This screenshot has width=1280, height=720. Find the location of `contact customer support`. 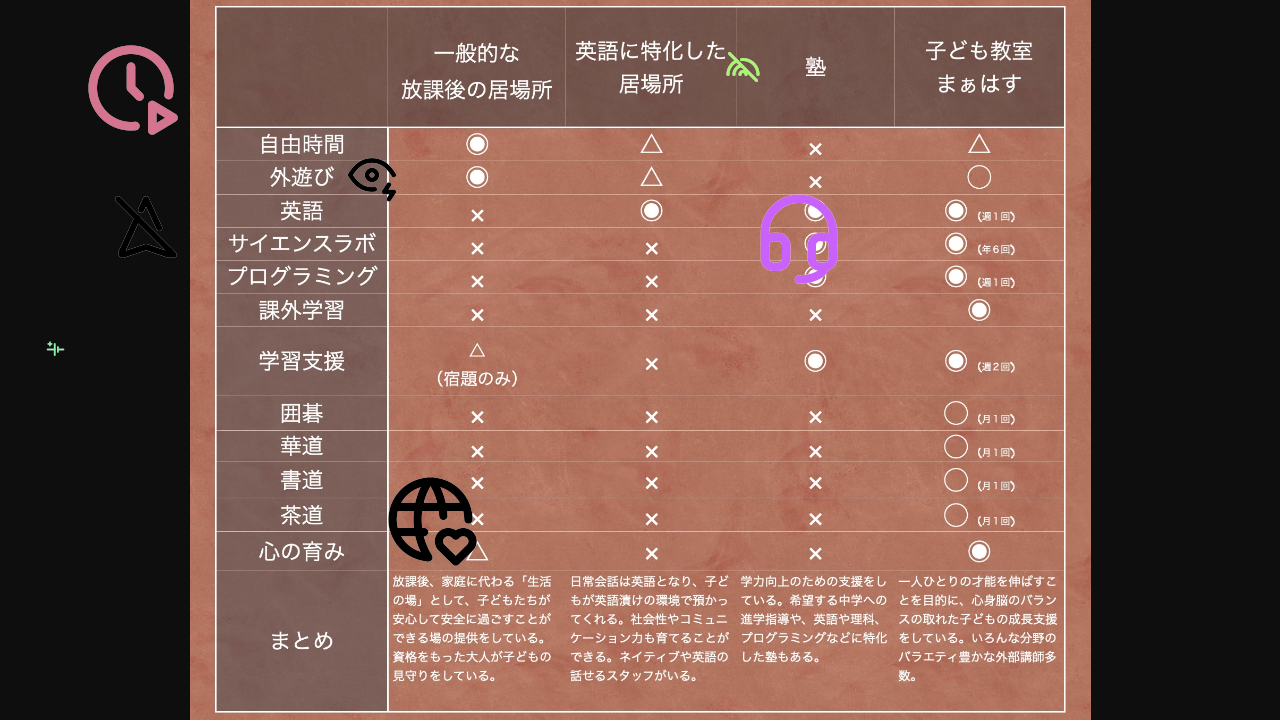

contact customer support is located at coordinates (799, 237).